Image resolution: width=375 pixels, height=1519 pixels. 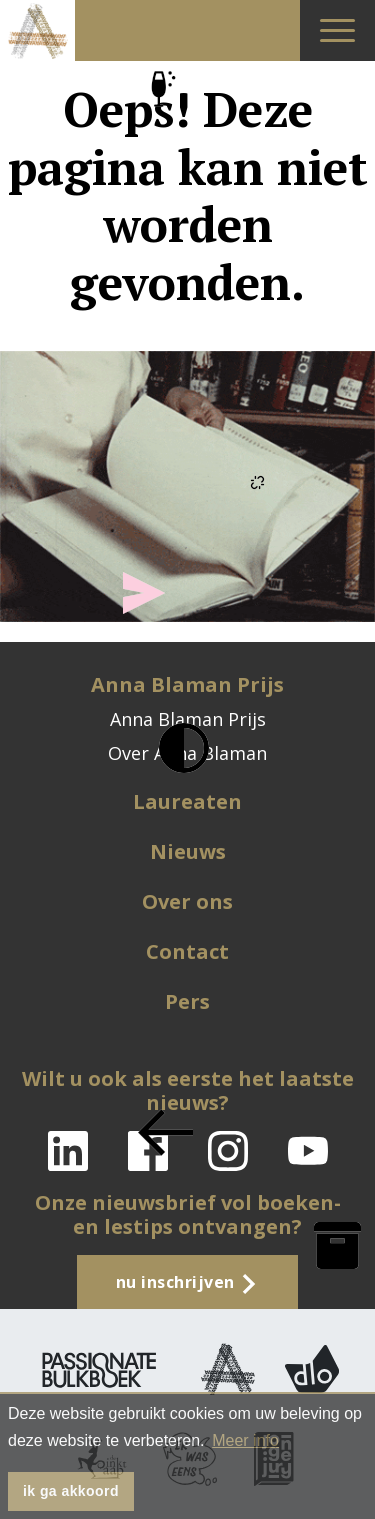 I want to click on send a message or submit content, so click(x=144, y=593).